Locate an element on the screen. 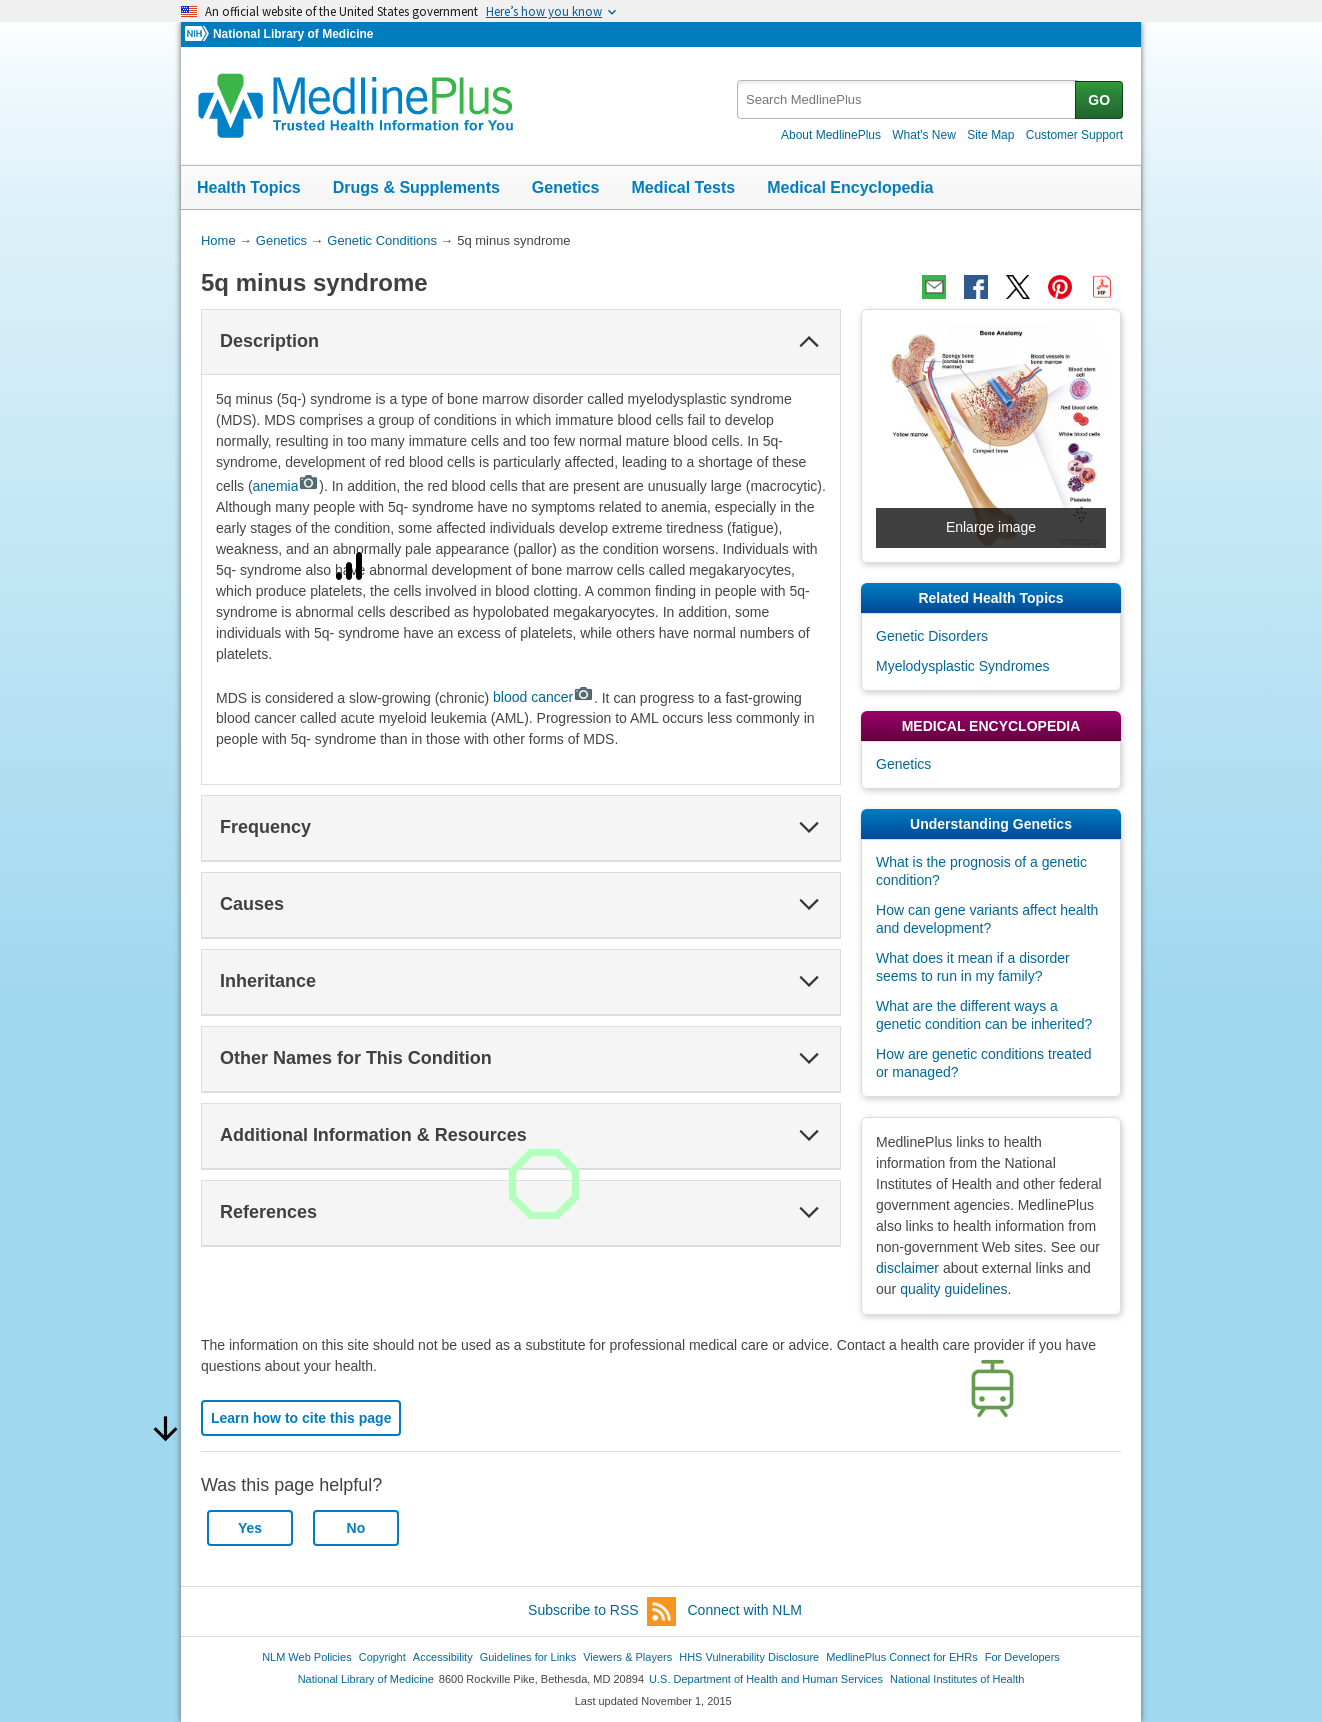 Image resolution: width=1322 pixels, height=1722 pixels. stop or halt action indicator is located at coordinates (544, 1184).